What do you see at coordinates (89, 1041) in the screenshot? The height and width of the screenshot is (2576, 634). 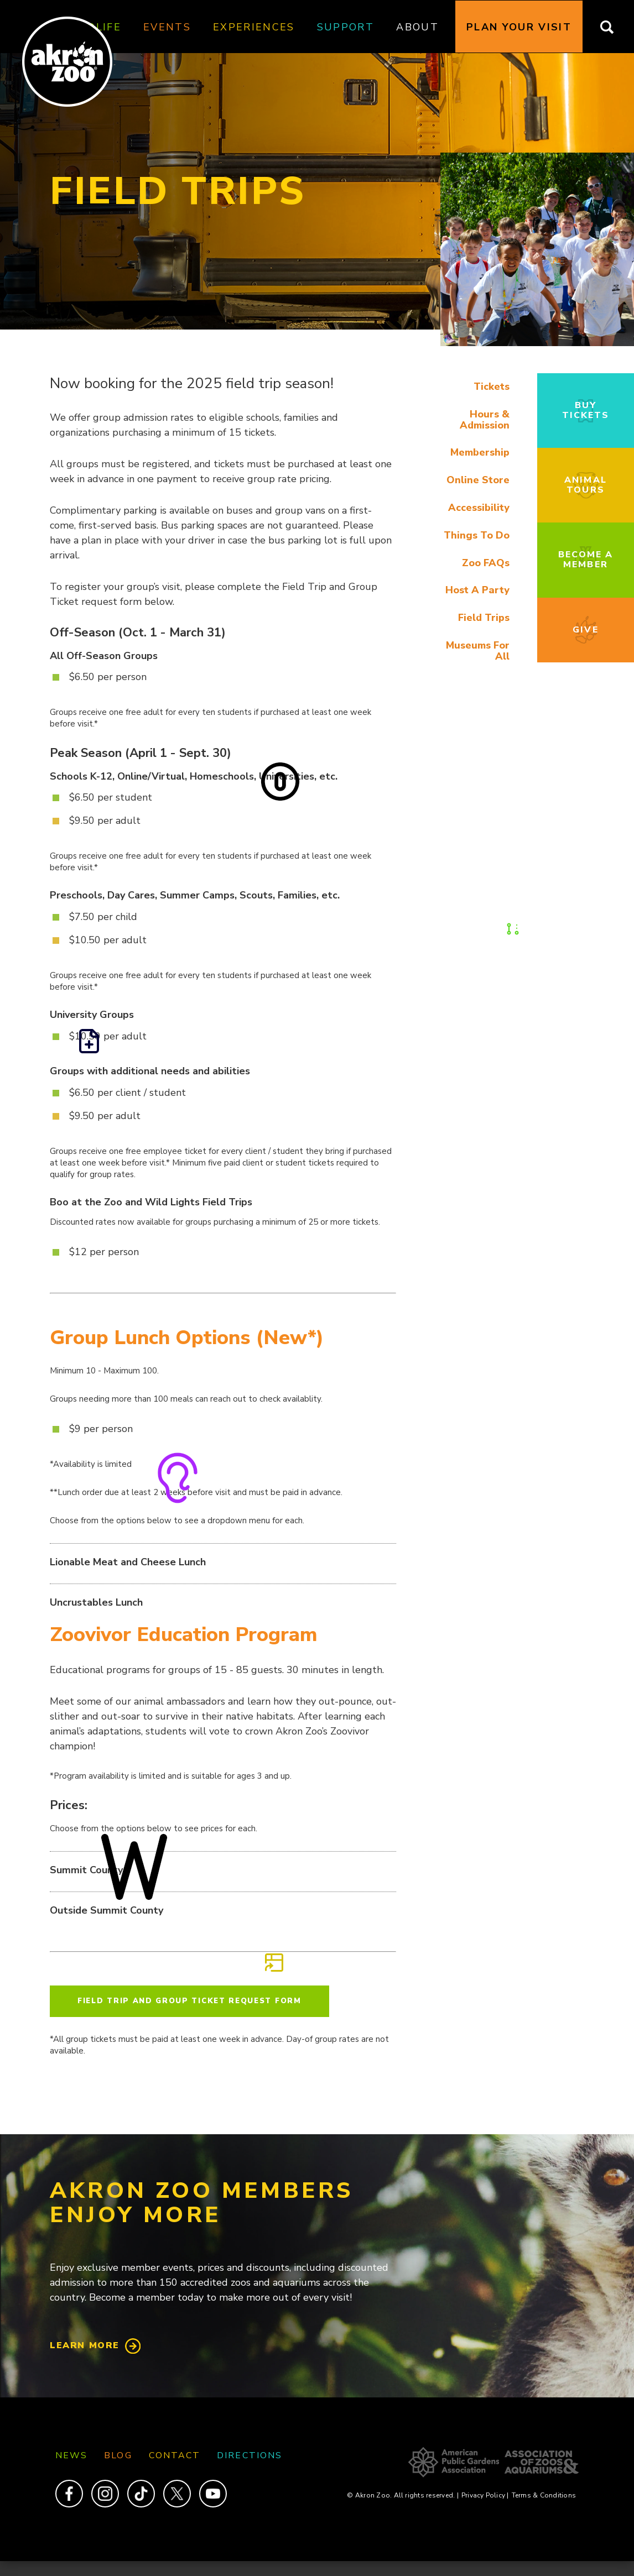 I see `create a new file` at bounding box center [89, 1041].